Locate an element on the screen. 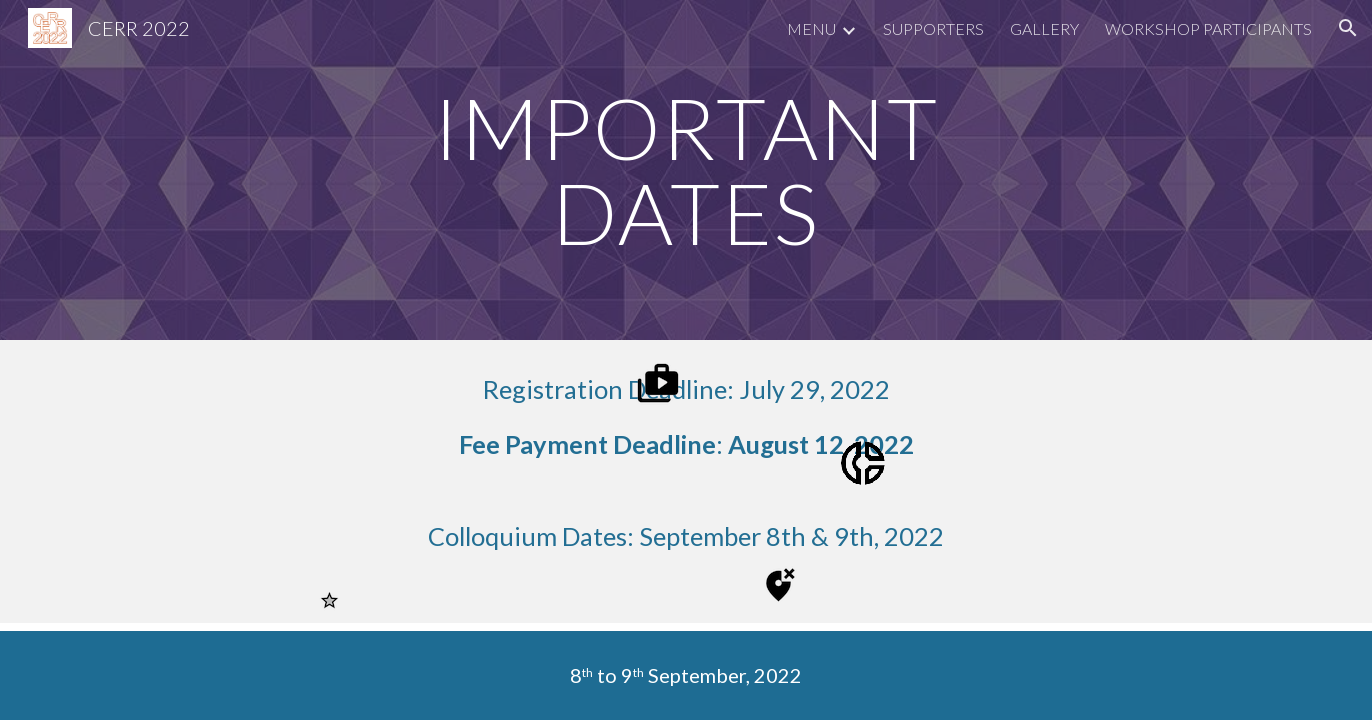 Image resolution: width=1372 pixels, height=720 pixels. view your purchased videos or media is located at coordinates (658, 384).